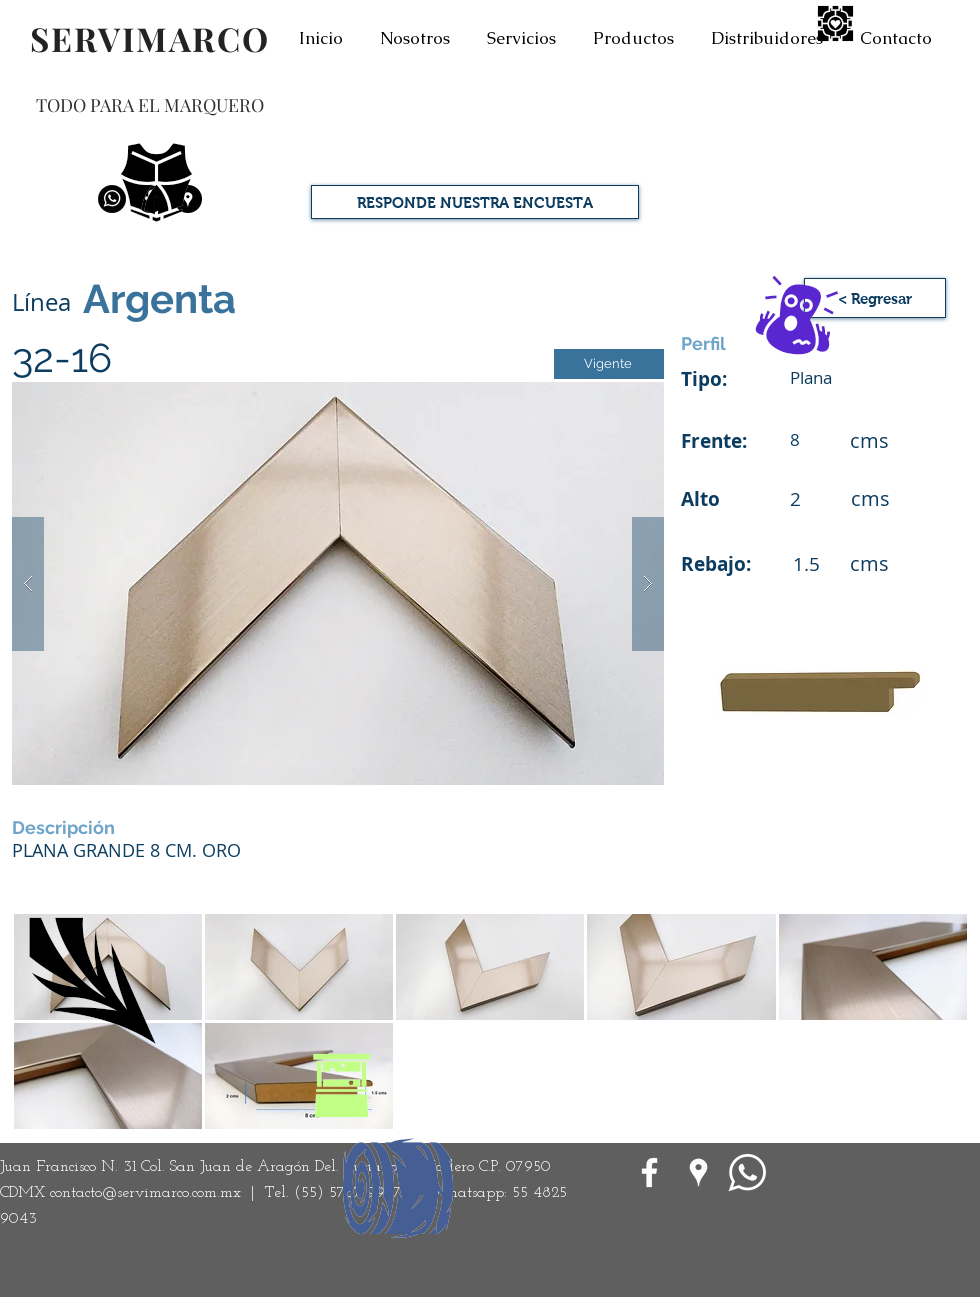 This screenshot has height=1297, width=980. What do you see at coordinates (91, 979) in the screenshot?
I see `damaged or broken projectile indicator` at bounding box center [91, 979].